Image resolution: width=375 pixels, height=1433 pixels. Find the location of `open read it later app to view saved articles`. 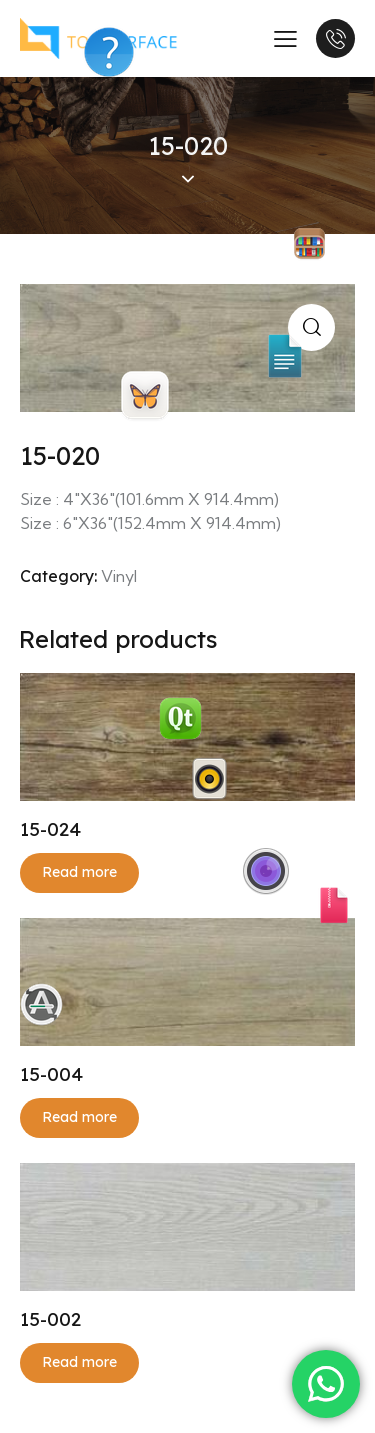

open read it later app to view saved articles is located at coordinates (309, 243).